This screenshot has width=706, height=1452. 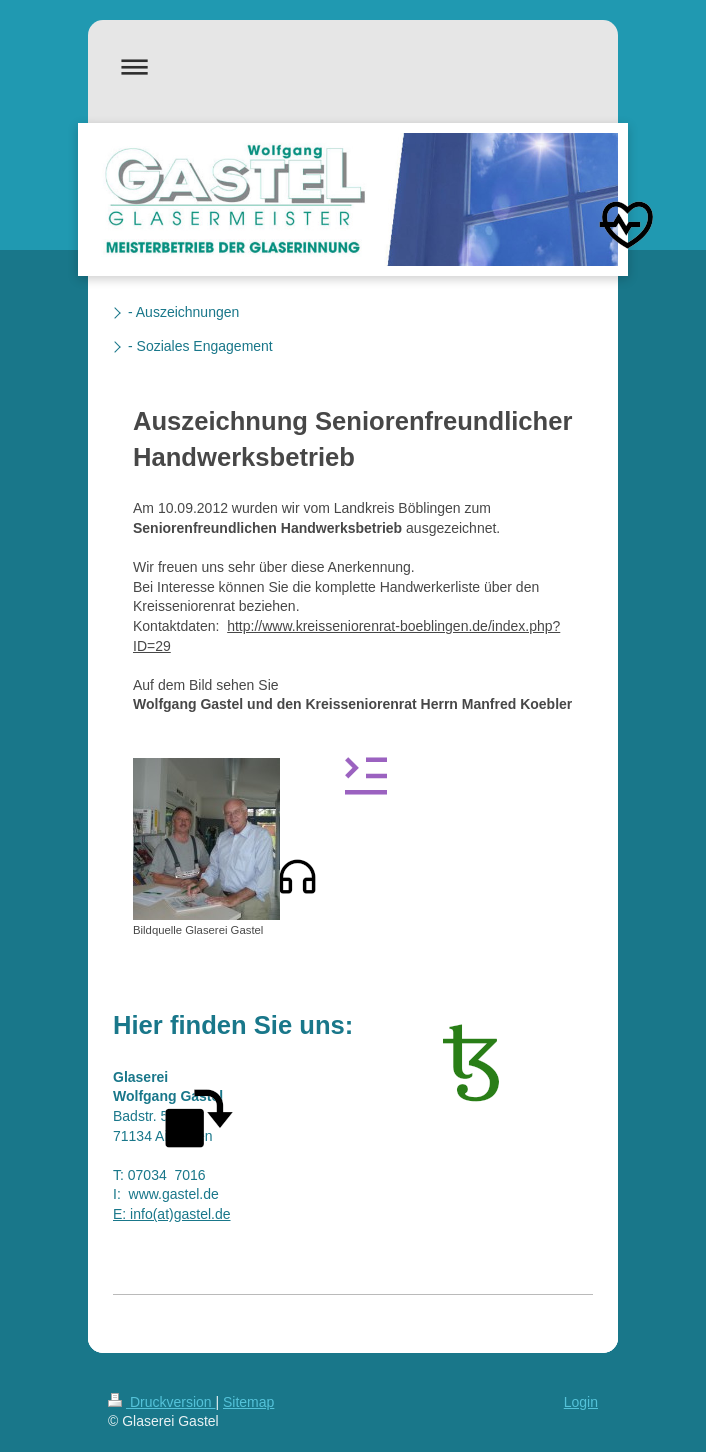 What do you see at coordinates (471, 1061) in the screenshot?
I see `tezos (XTZ) cryptocurrency logo` at bounding box center [471, 1061].